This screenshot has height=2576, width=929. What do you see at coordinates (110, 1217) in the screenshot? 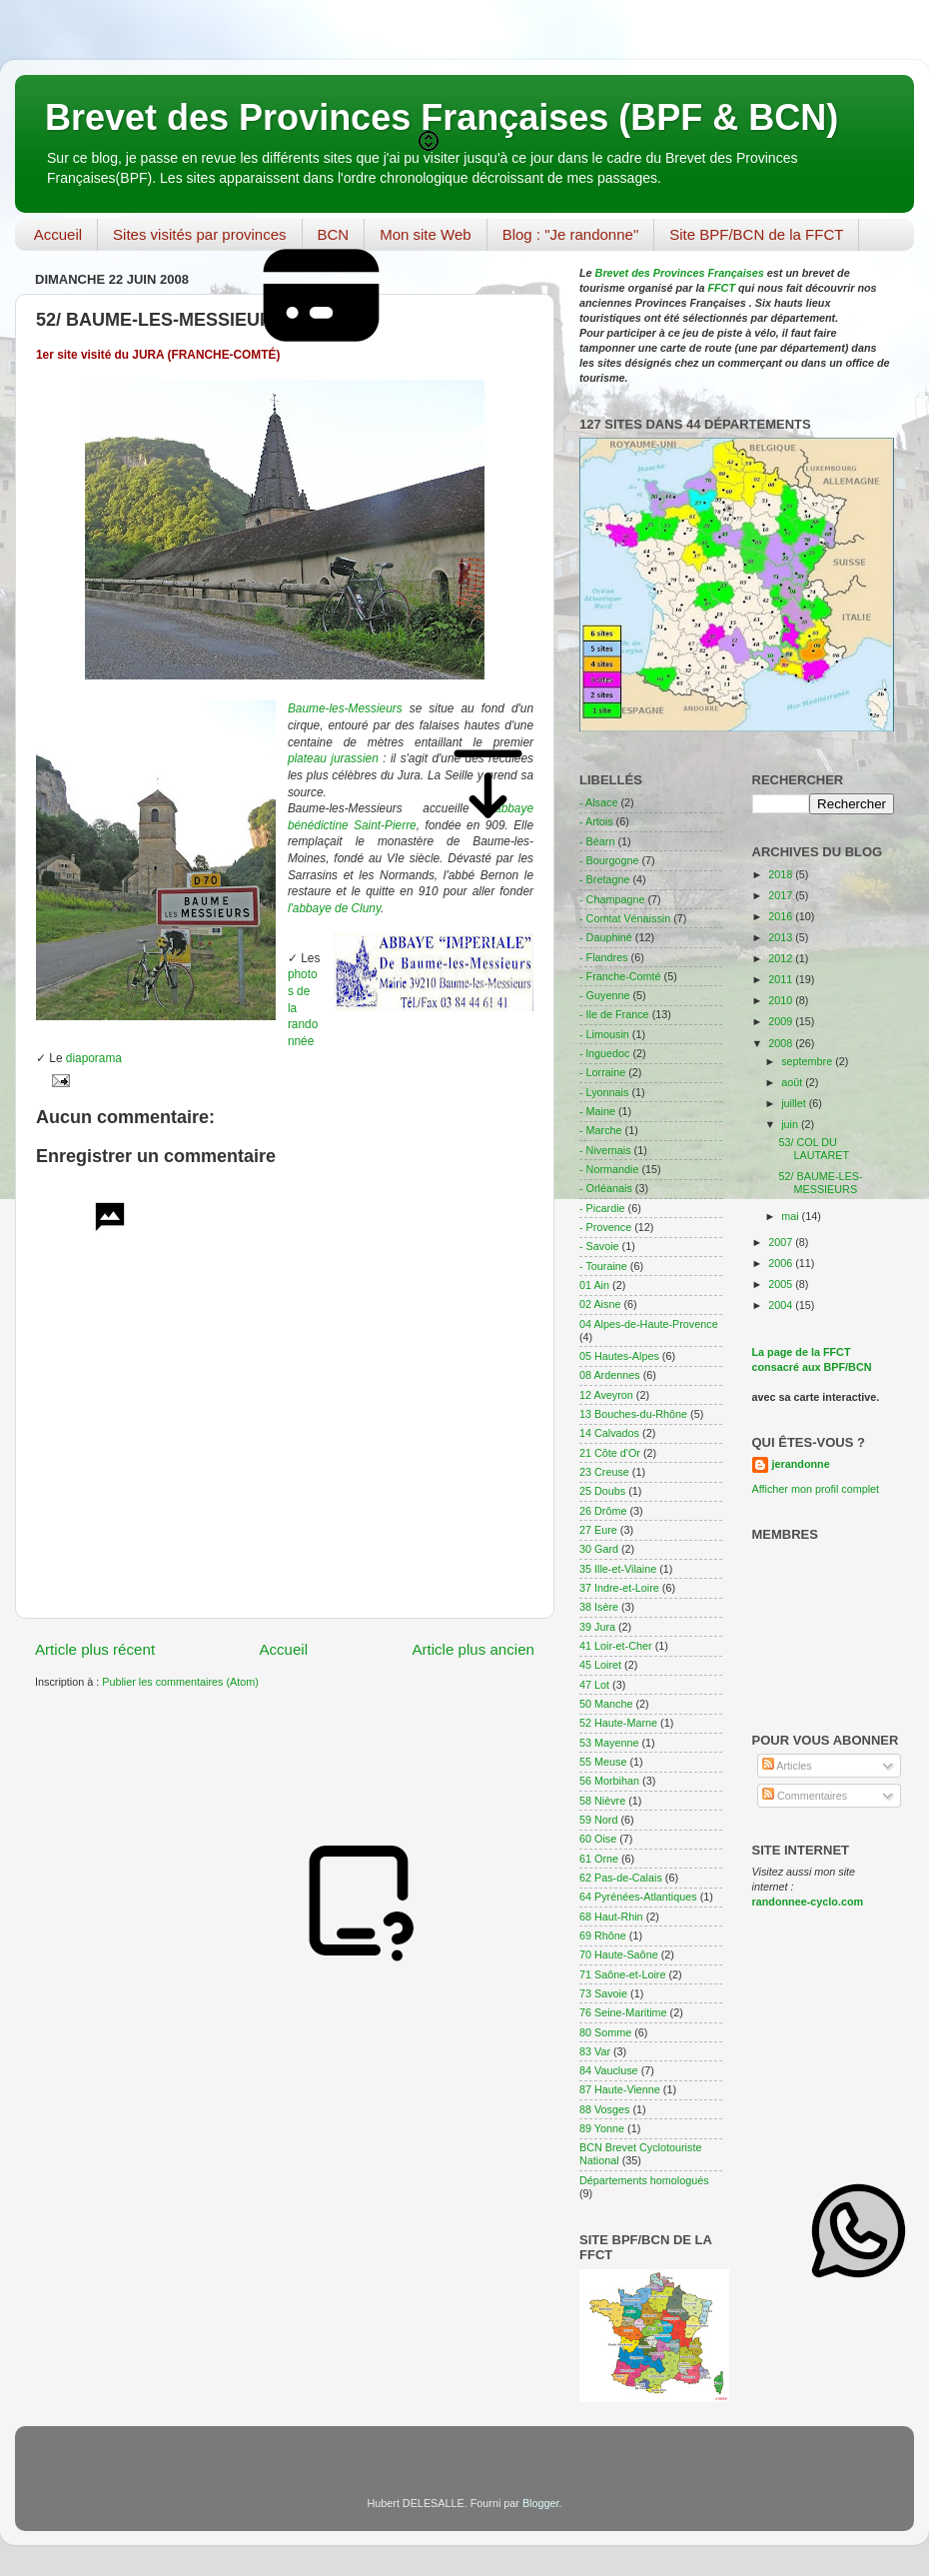
I see `indicates a multimedia message (MMS)` at bounding box center [110, 1217].